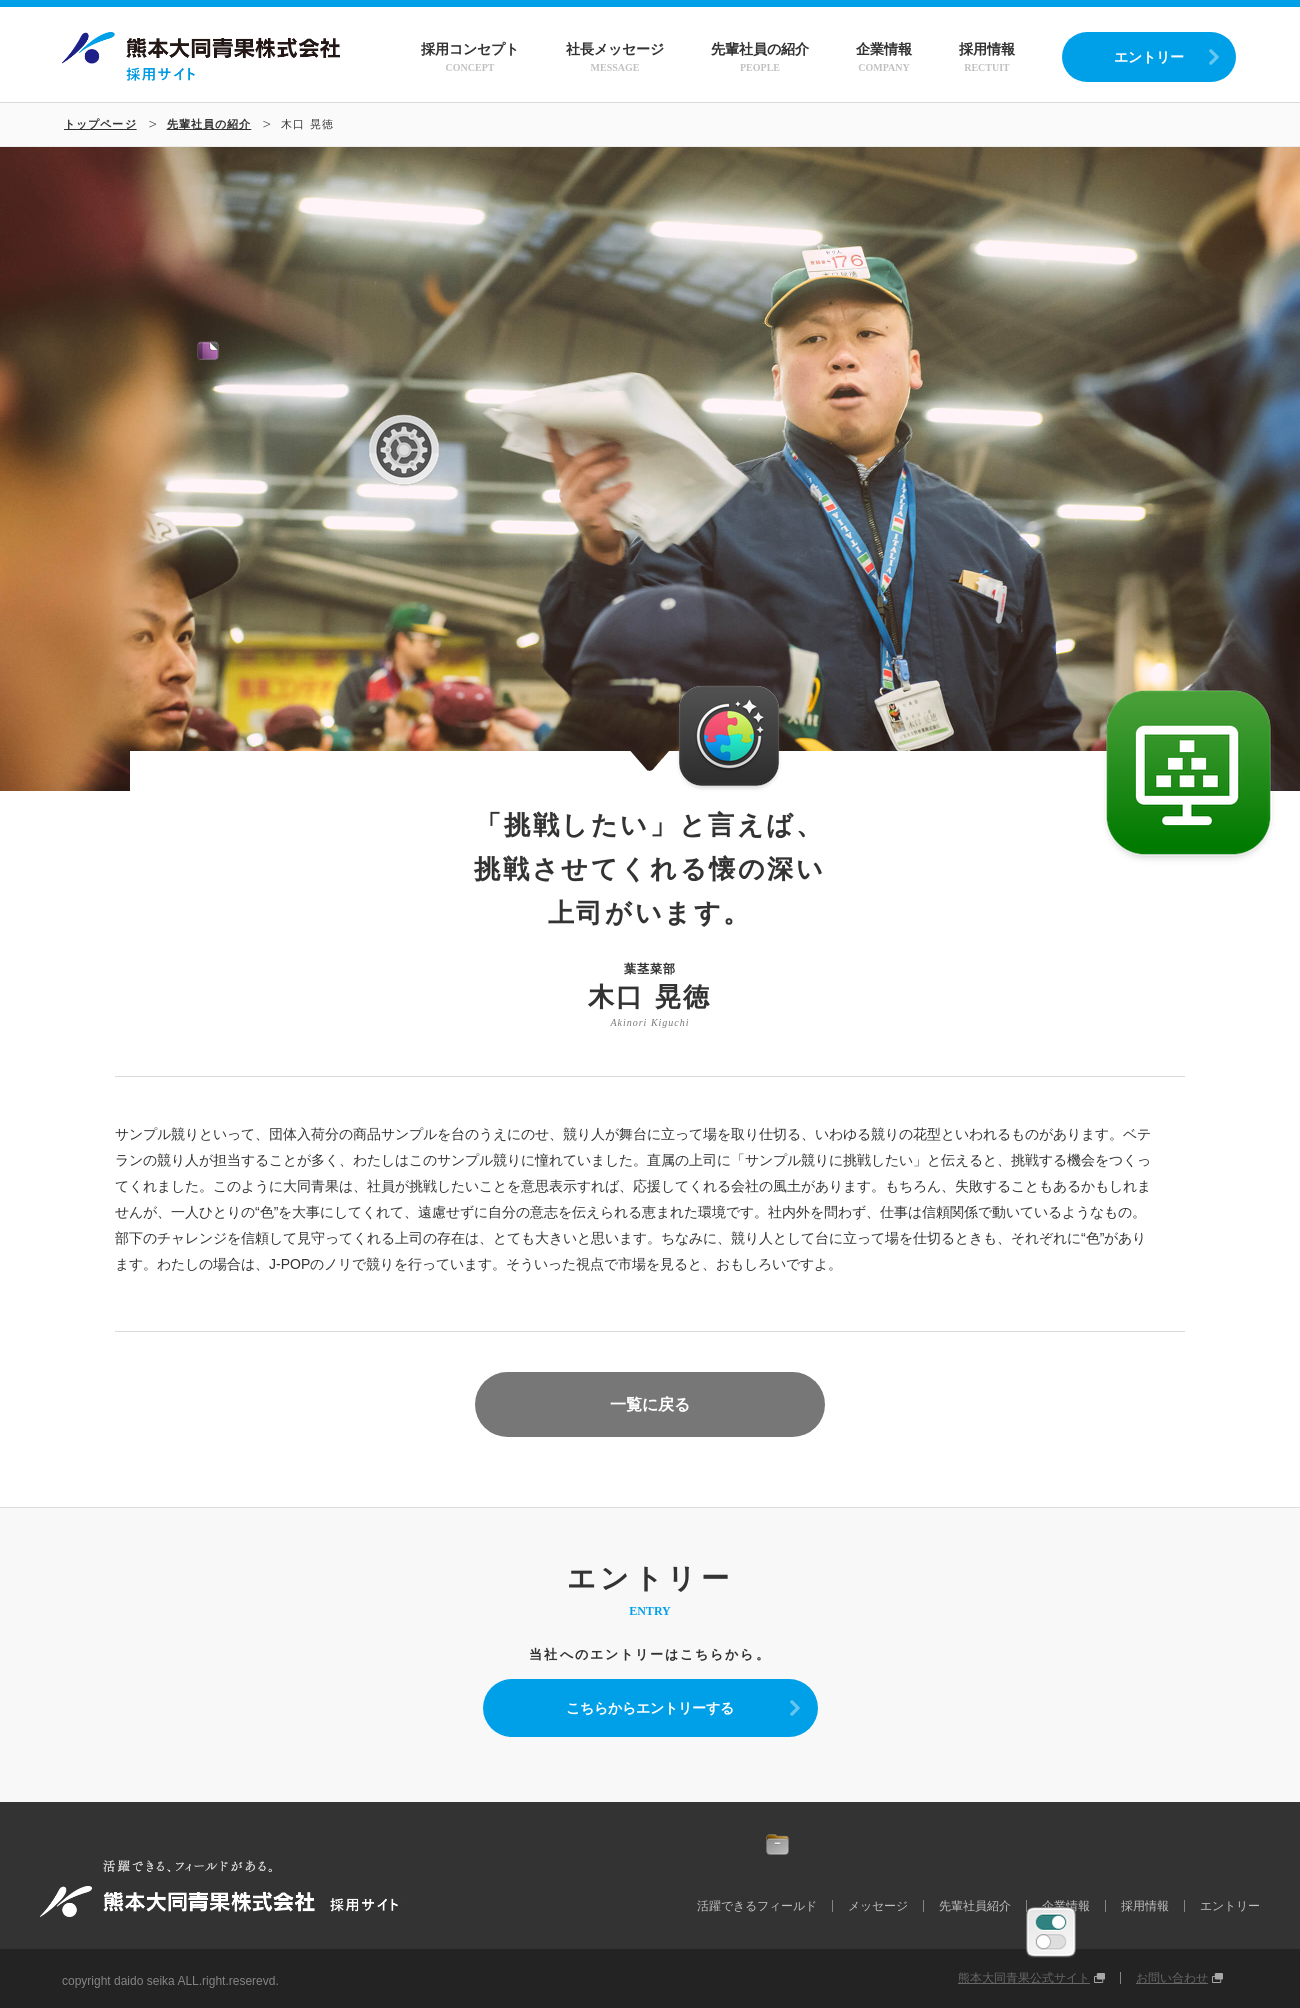  What do you see at coordinates (208, 350) in the screenshot?
I see `change desktop wallpaper settings` at bounding box center [208, 350].